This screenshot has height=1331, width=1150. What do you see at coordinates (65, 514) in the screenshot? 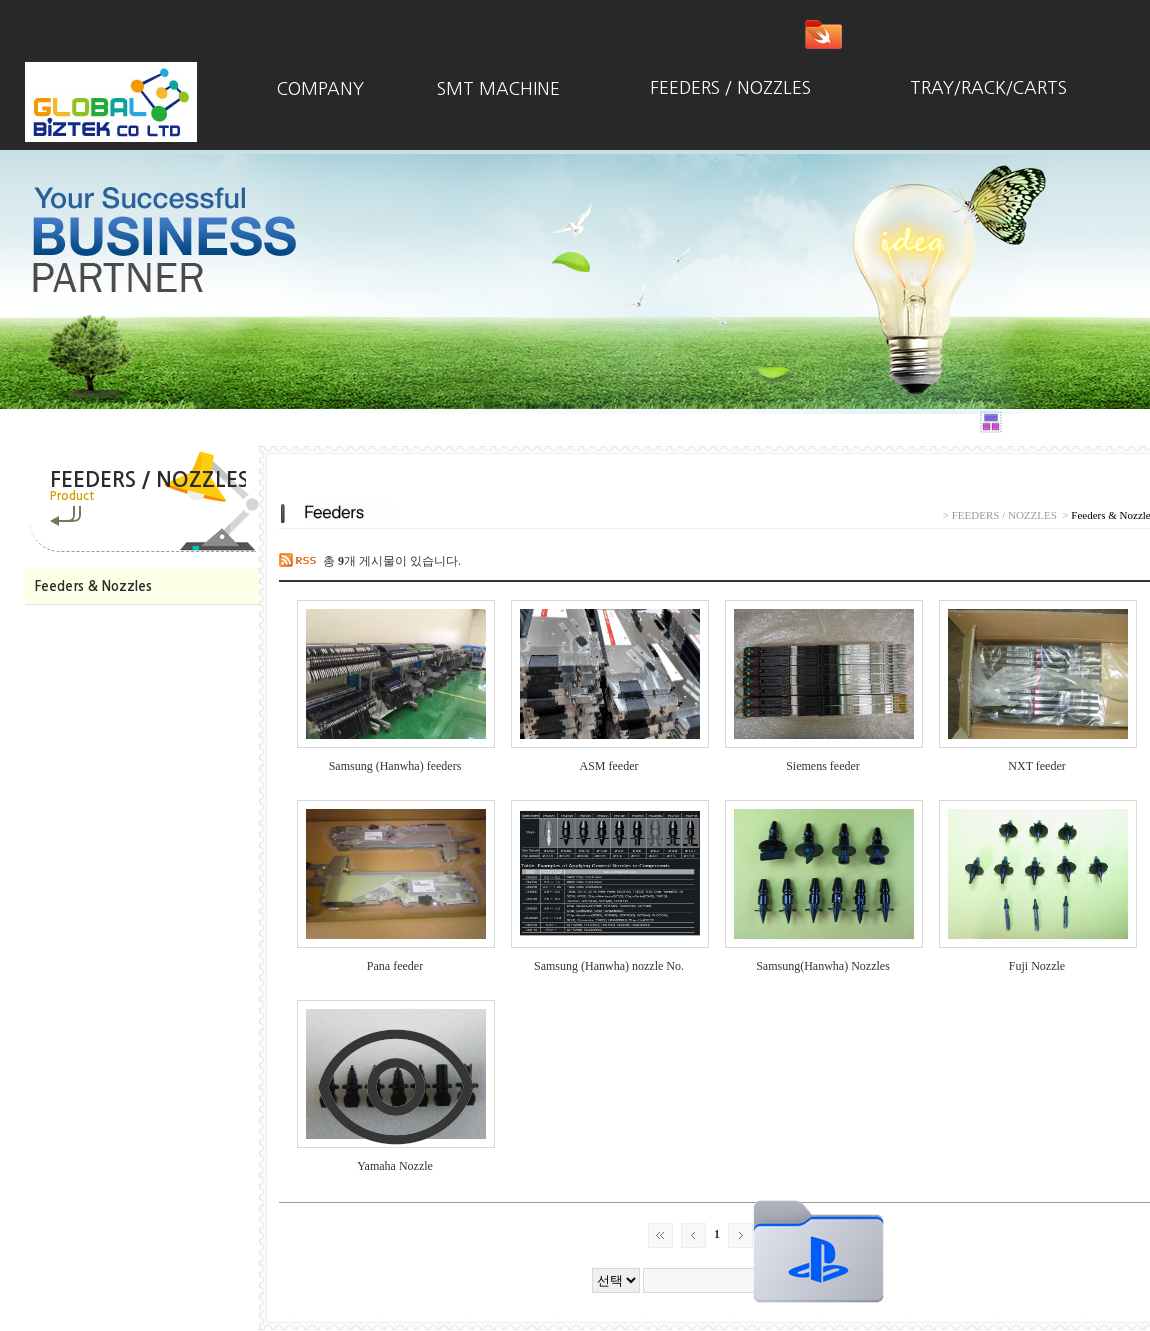
I see `reply to all recipients of an email` at bounding box center [65, 514].